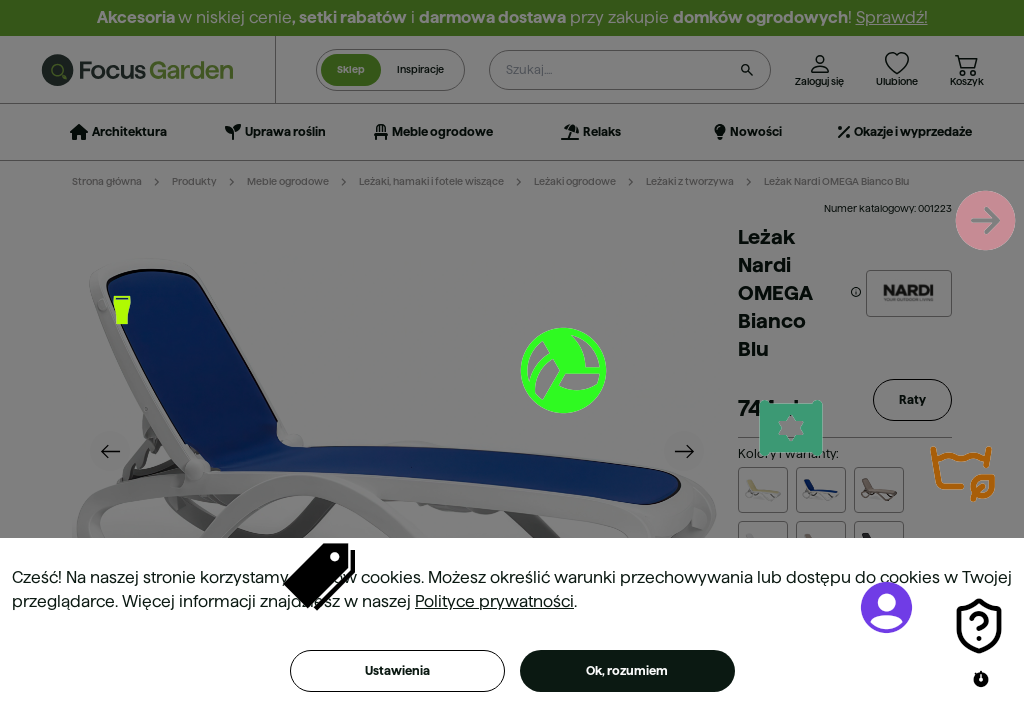 This screenshot has height=720, width=1024. What do you see at coordinates (981, 679) in the screenshot?
I see `start or stop a timer` at bounding box center [981, 679].